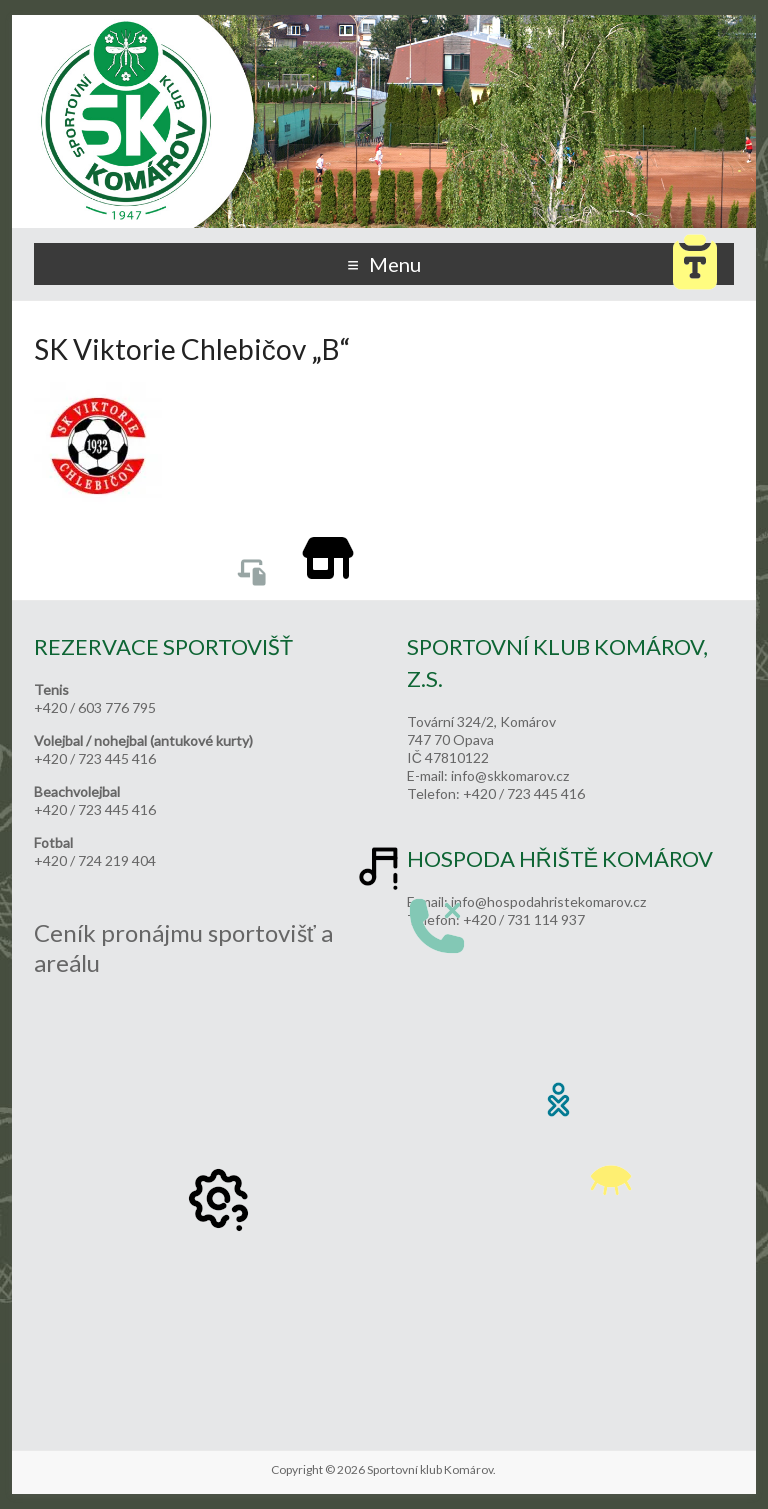  What do you see at coordinates (380, 866) in the screenshot?
I see `music playback error or issue` at bounding box center [380, 866].